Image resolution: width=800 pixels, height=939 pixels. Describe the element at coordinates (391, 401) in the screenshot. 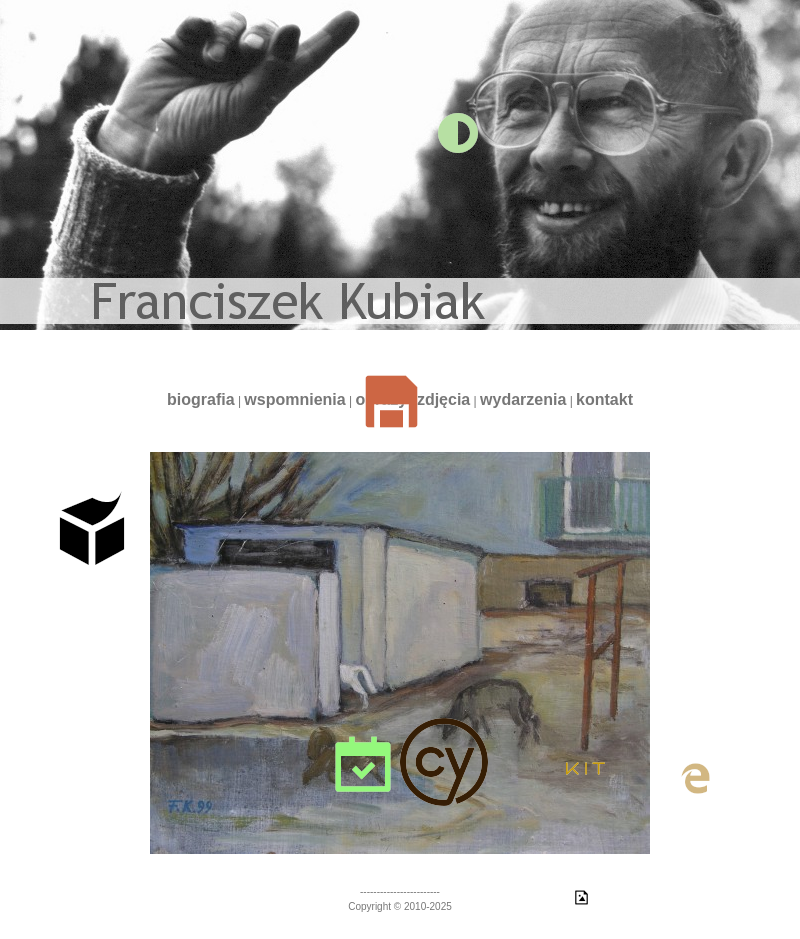

I see `save current file or document` at that location.